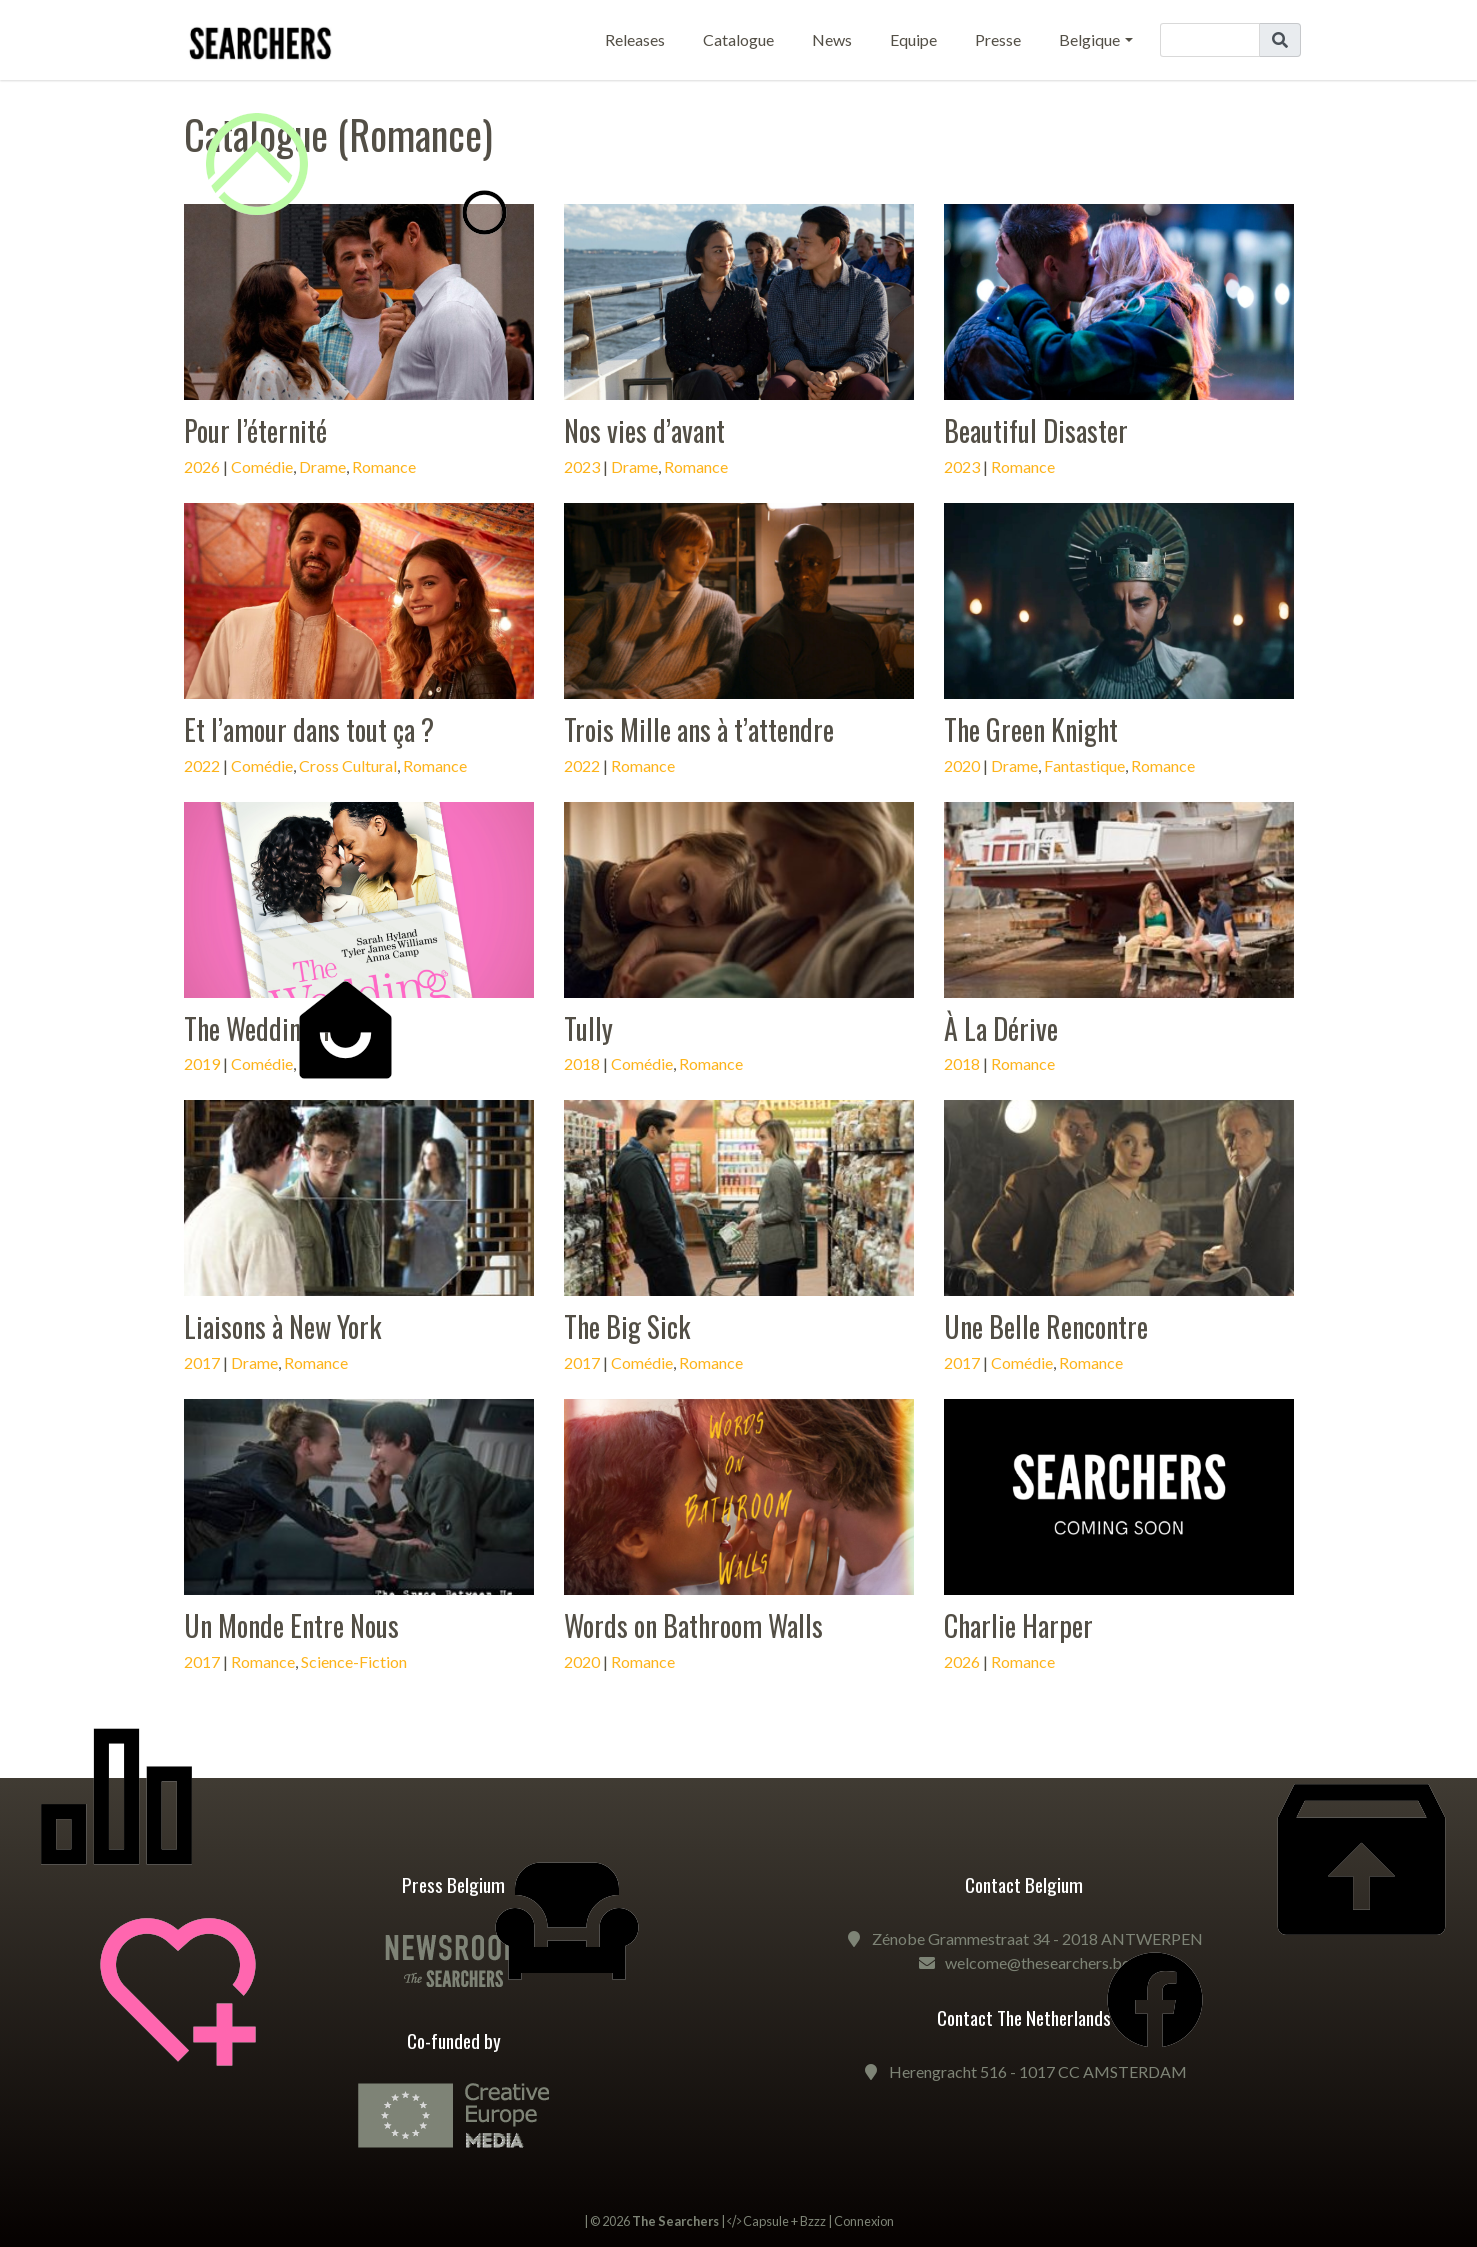  What do you see at coordinates (484, 212) in the screenshot?
I see `unselected radio button or checkbox option` at bounding box center [484, 212].